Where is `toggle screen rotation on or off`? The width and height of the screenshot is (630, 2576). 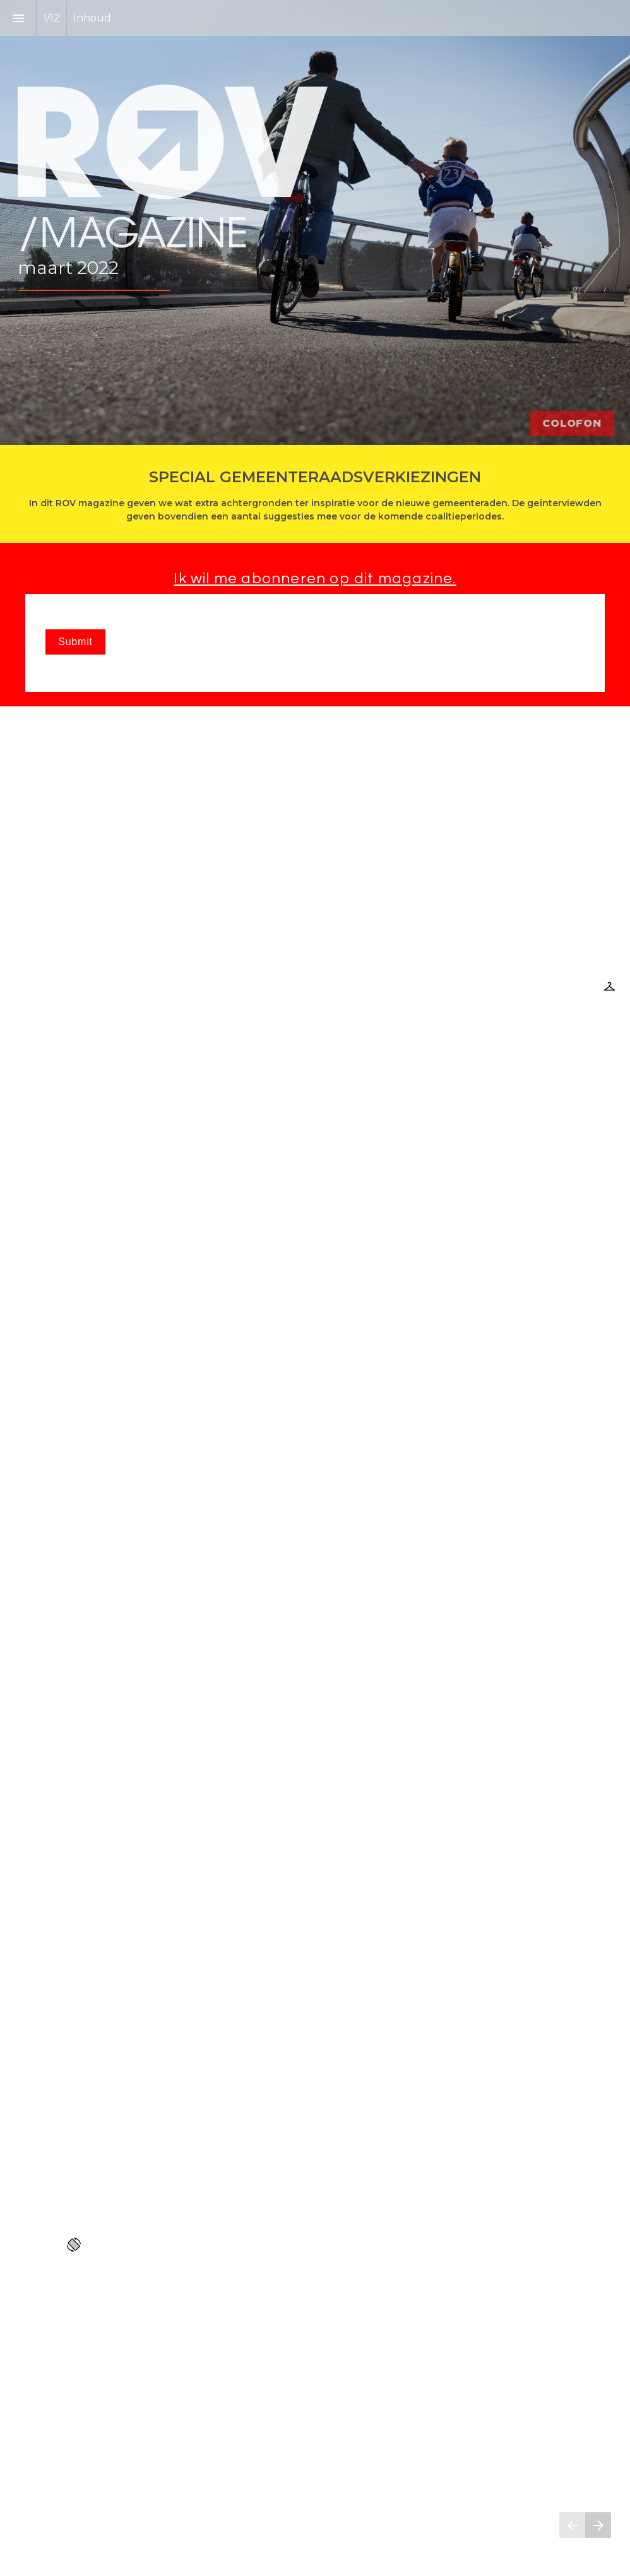 toggle screen rotation on or off is located at coordinates (74, 2245).